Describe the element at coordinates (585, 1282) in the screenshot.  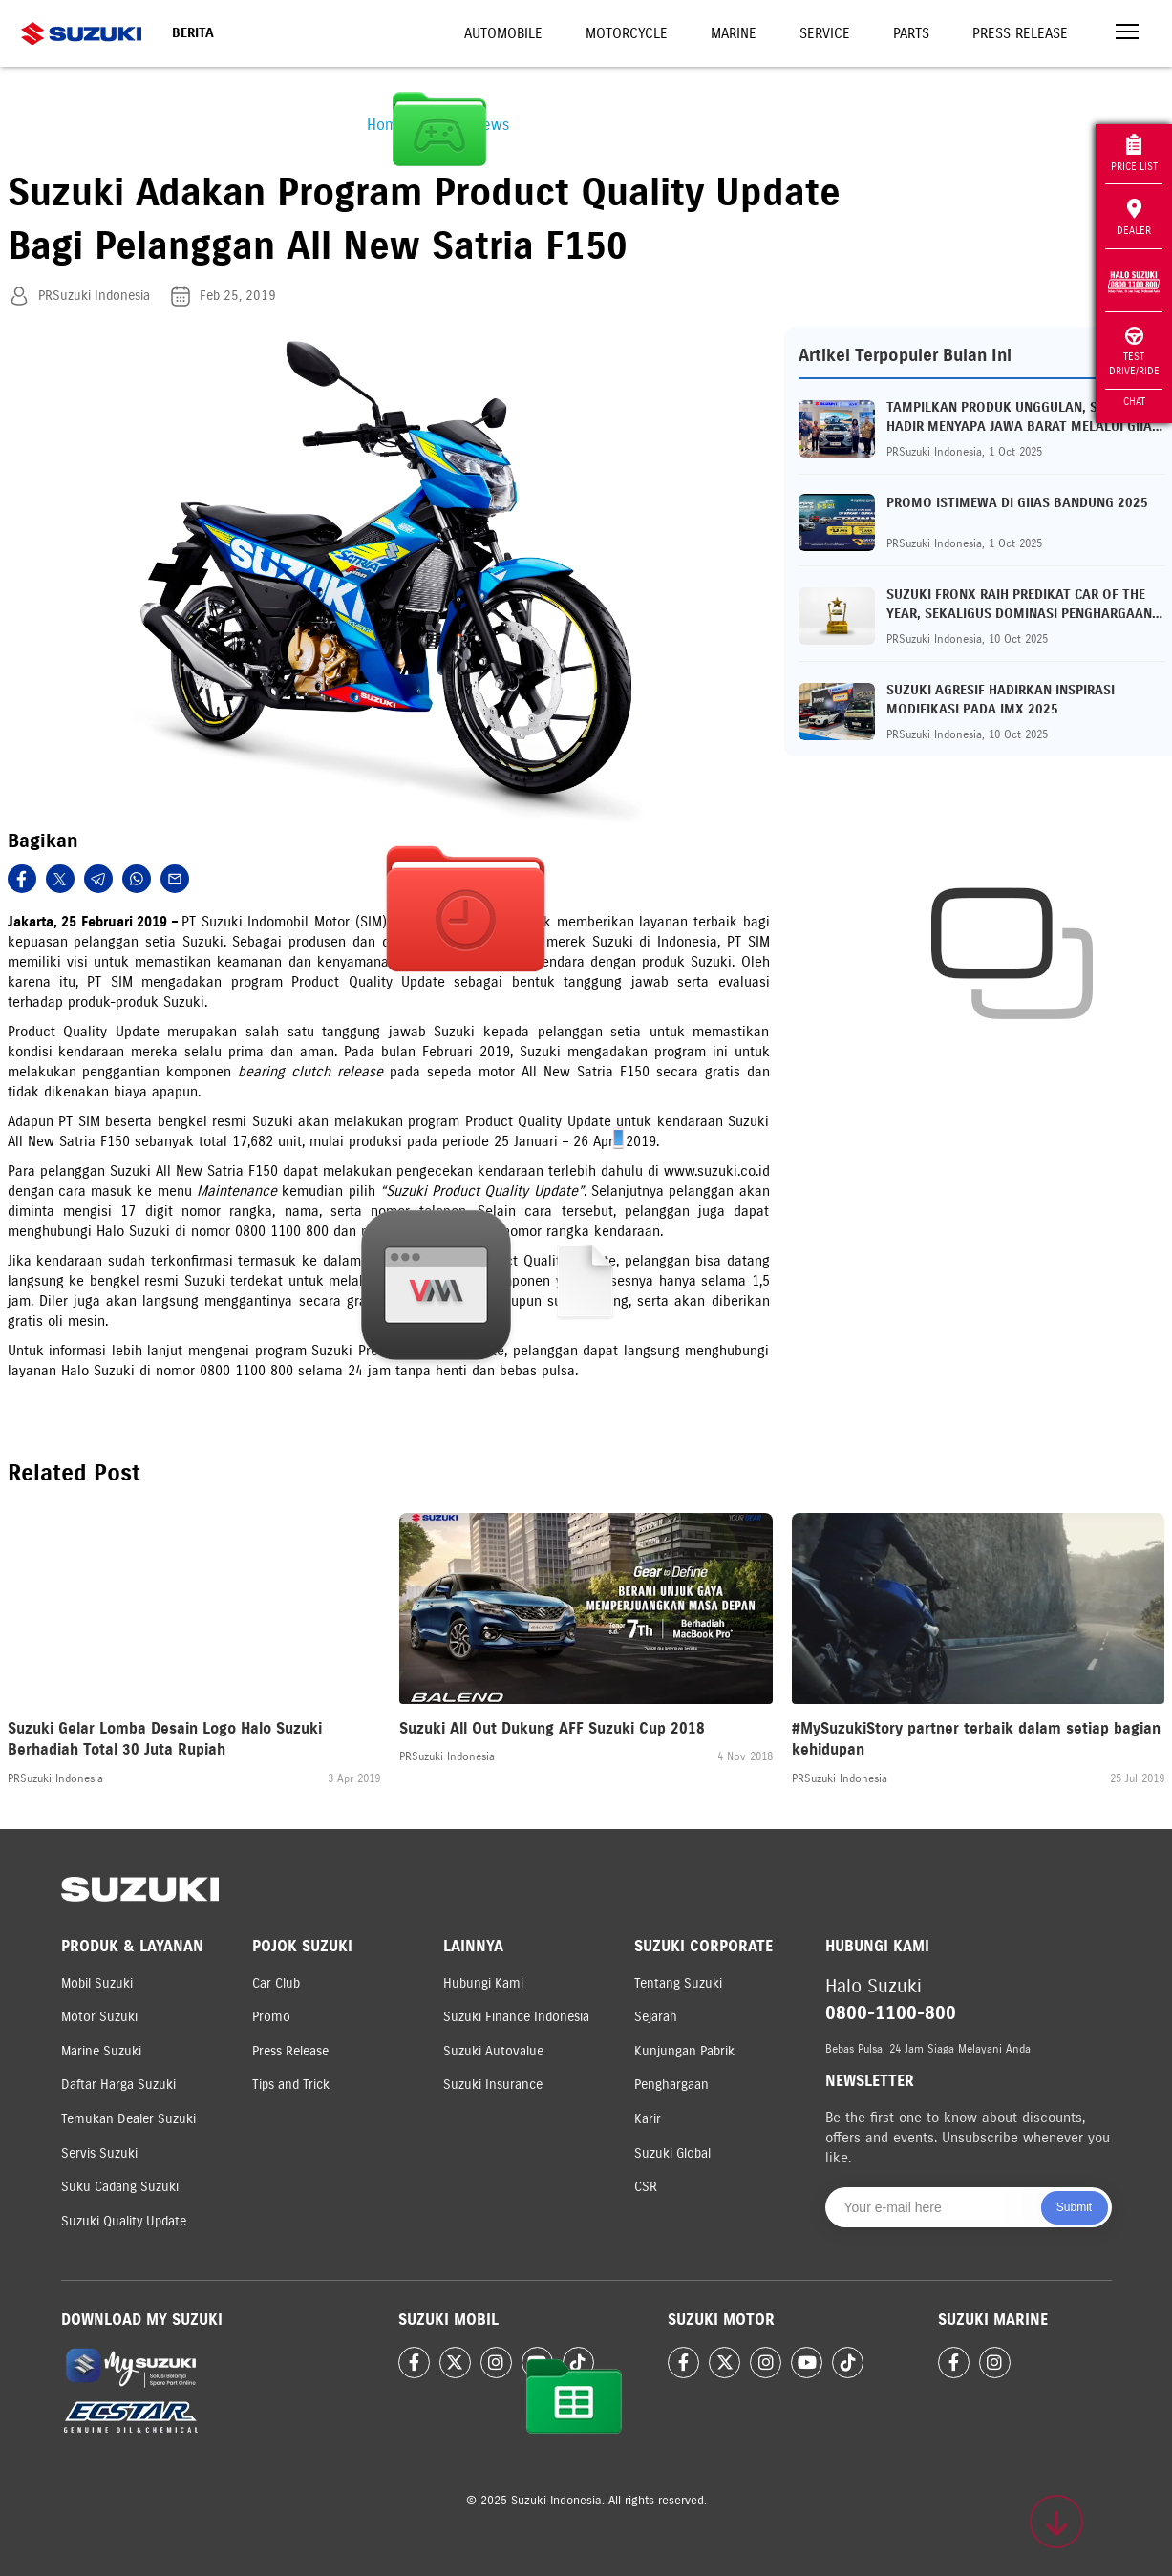
I see `a blank or empty document file` at that location.